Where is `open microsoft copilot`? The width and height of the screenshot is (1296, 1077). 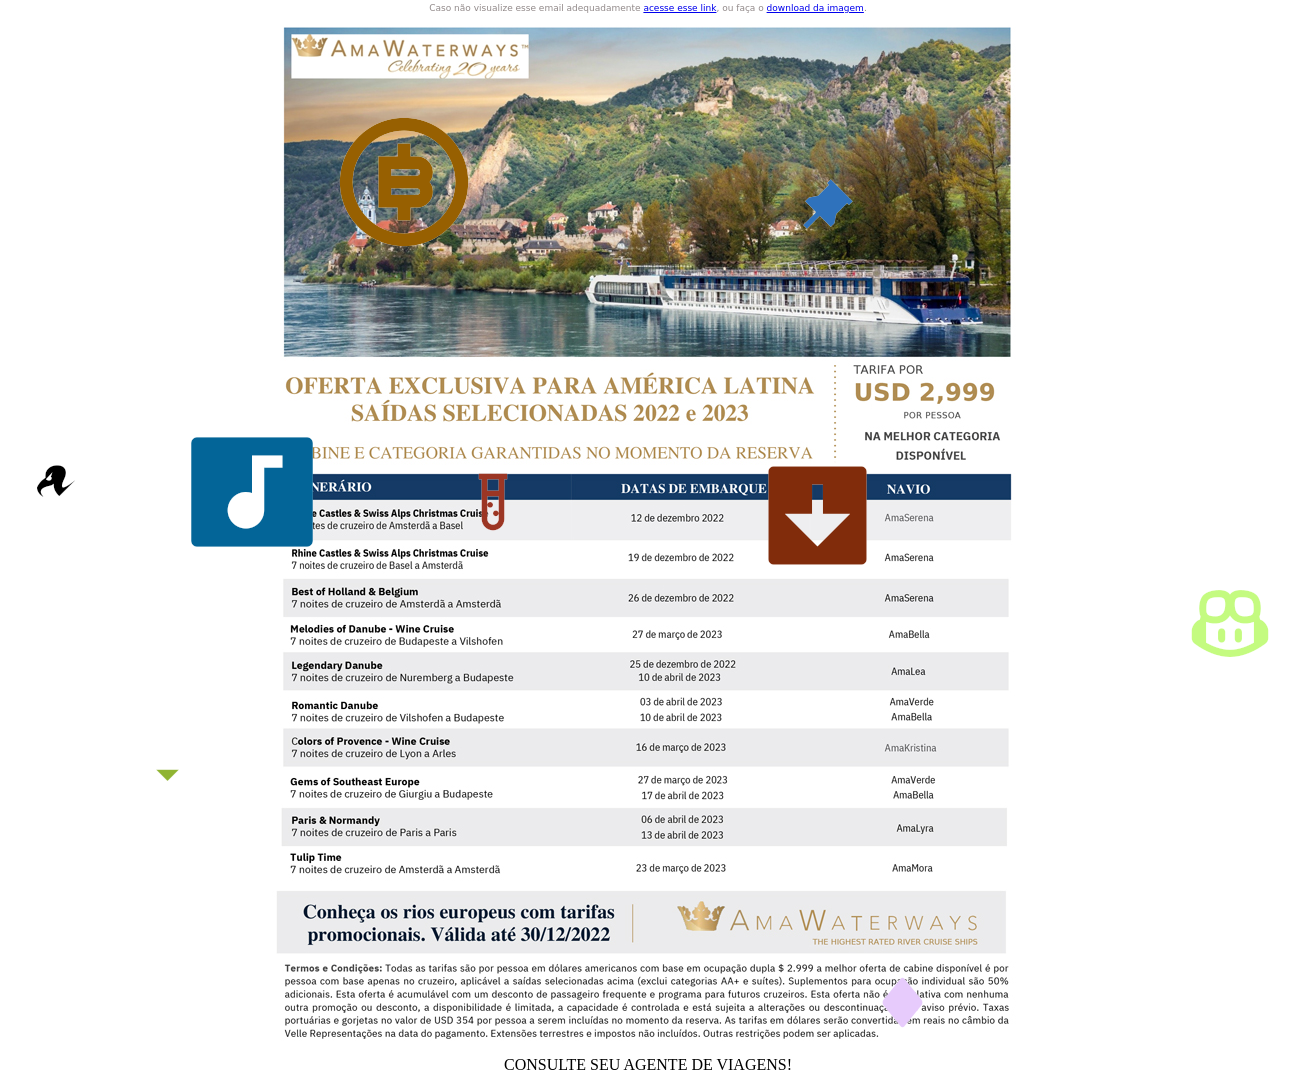 open microsoft copilot is located at coordinates (1230, 623).